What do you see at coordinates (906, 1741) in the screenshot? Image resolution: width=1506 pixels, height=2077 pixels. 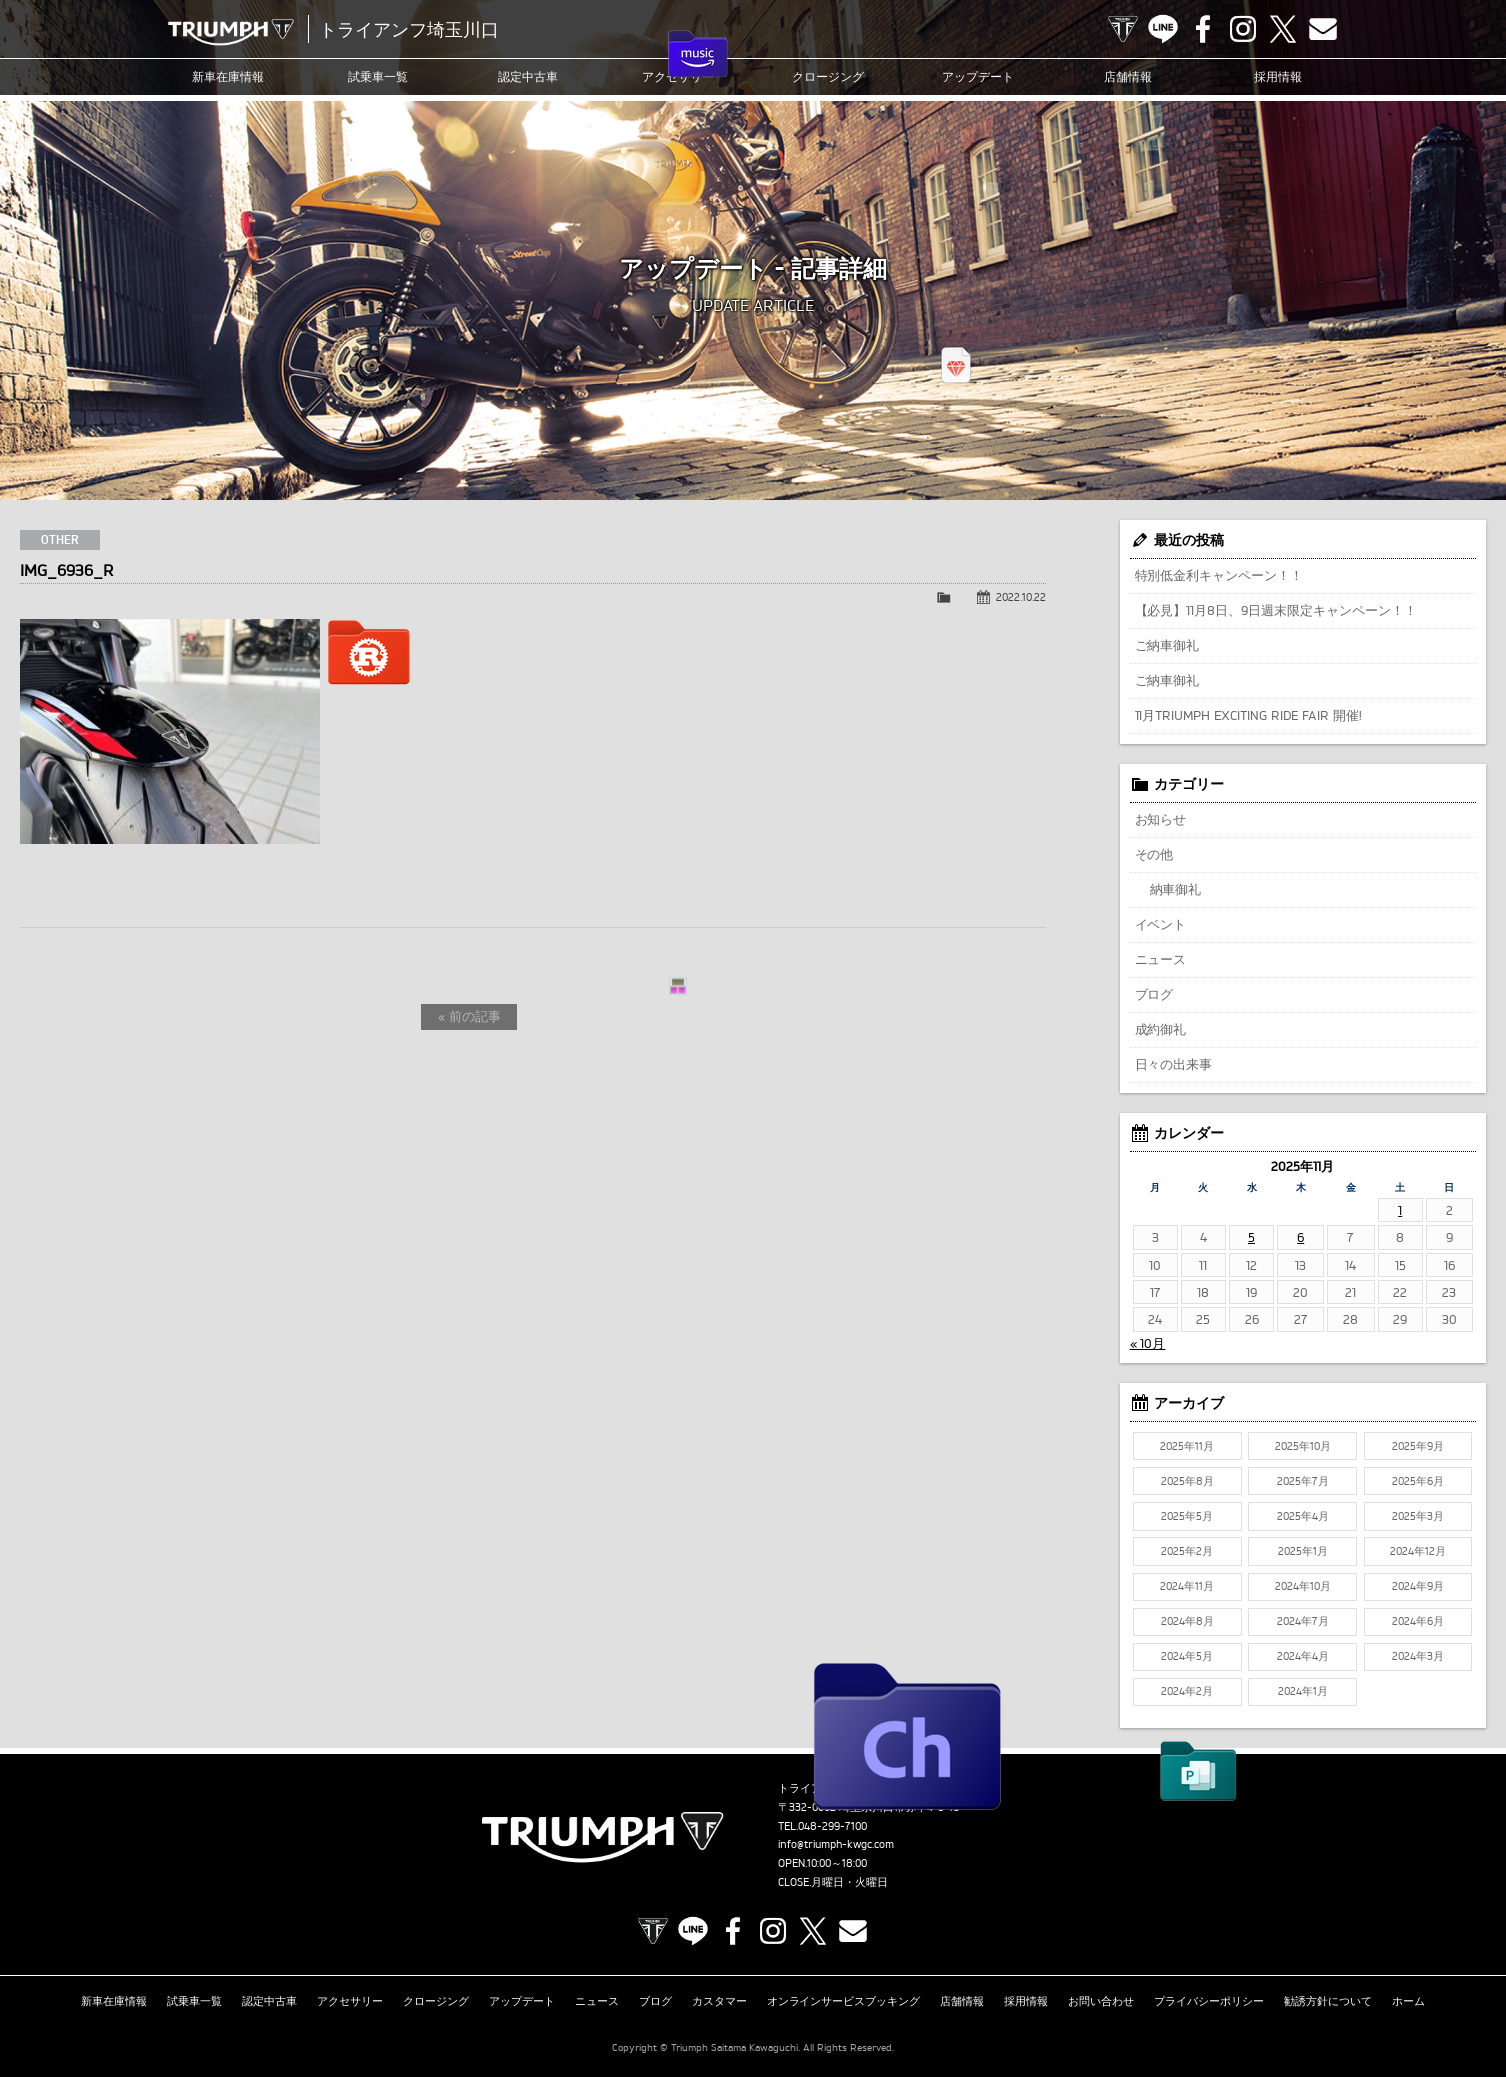 I see `open adobe character animator project folder` at bounding box center [906, 1741].